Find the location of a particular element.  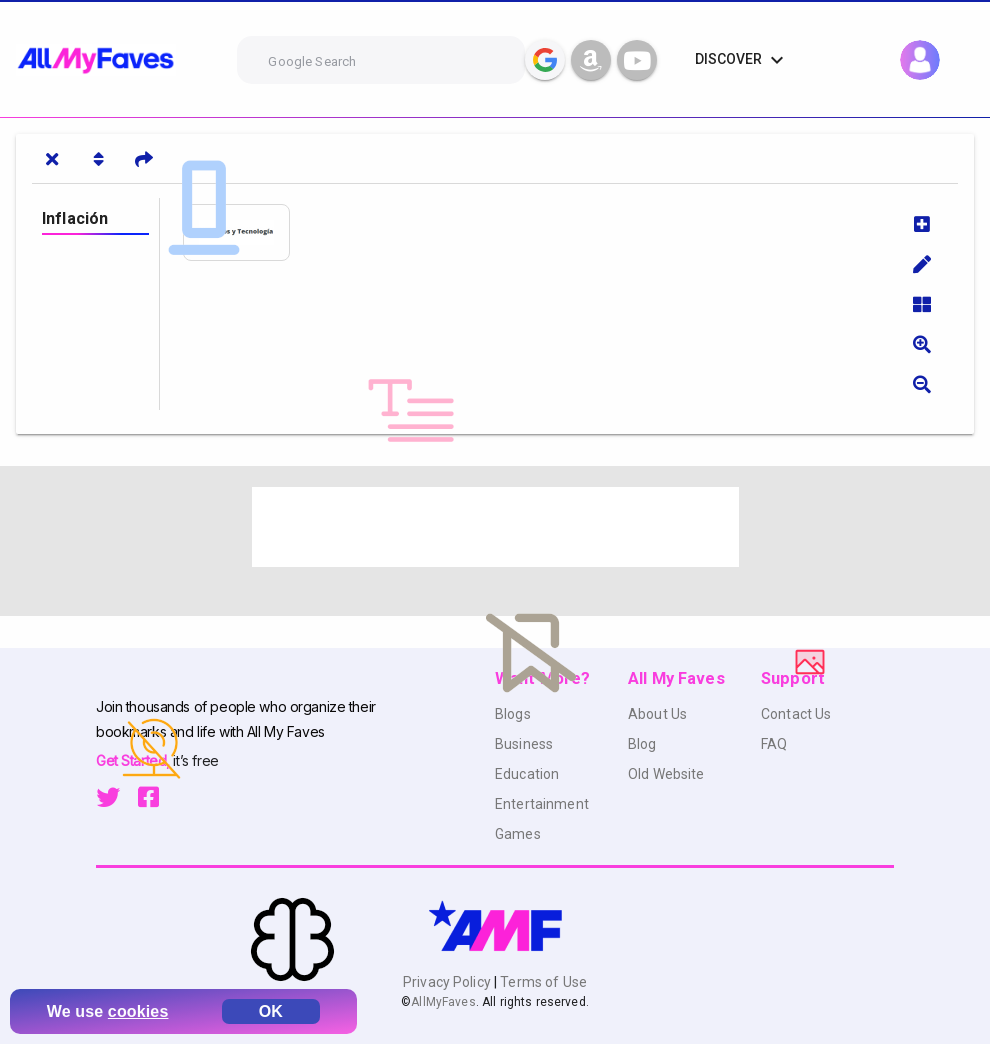

indicates AI or system is processing a request is located at coordinates (292, 939).